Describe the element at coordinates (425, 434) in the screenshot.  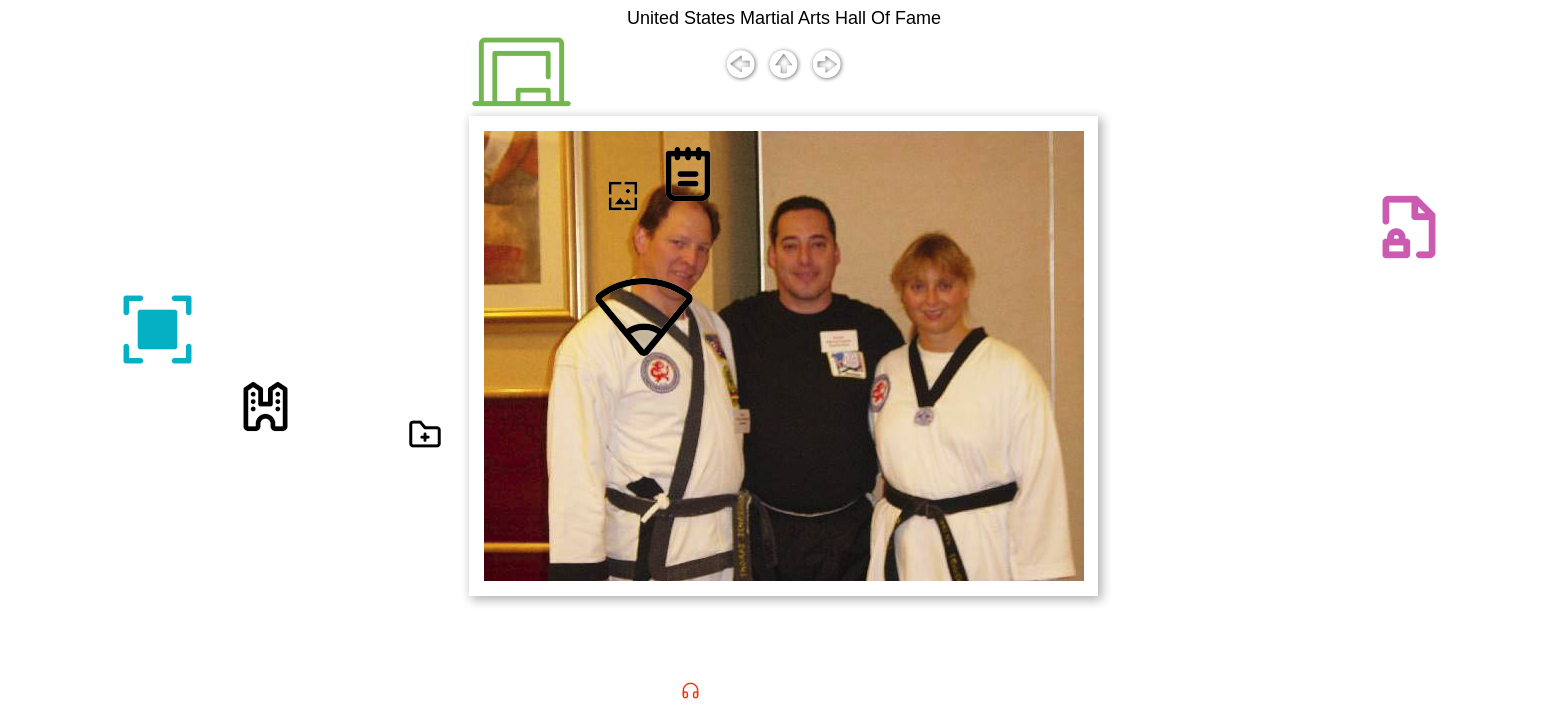
I see `create a new folder` at that location.